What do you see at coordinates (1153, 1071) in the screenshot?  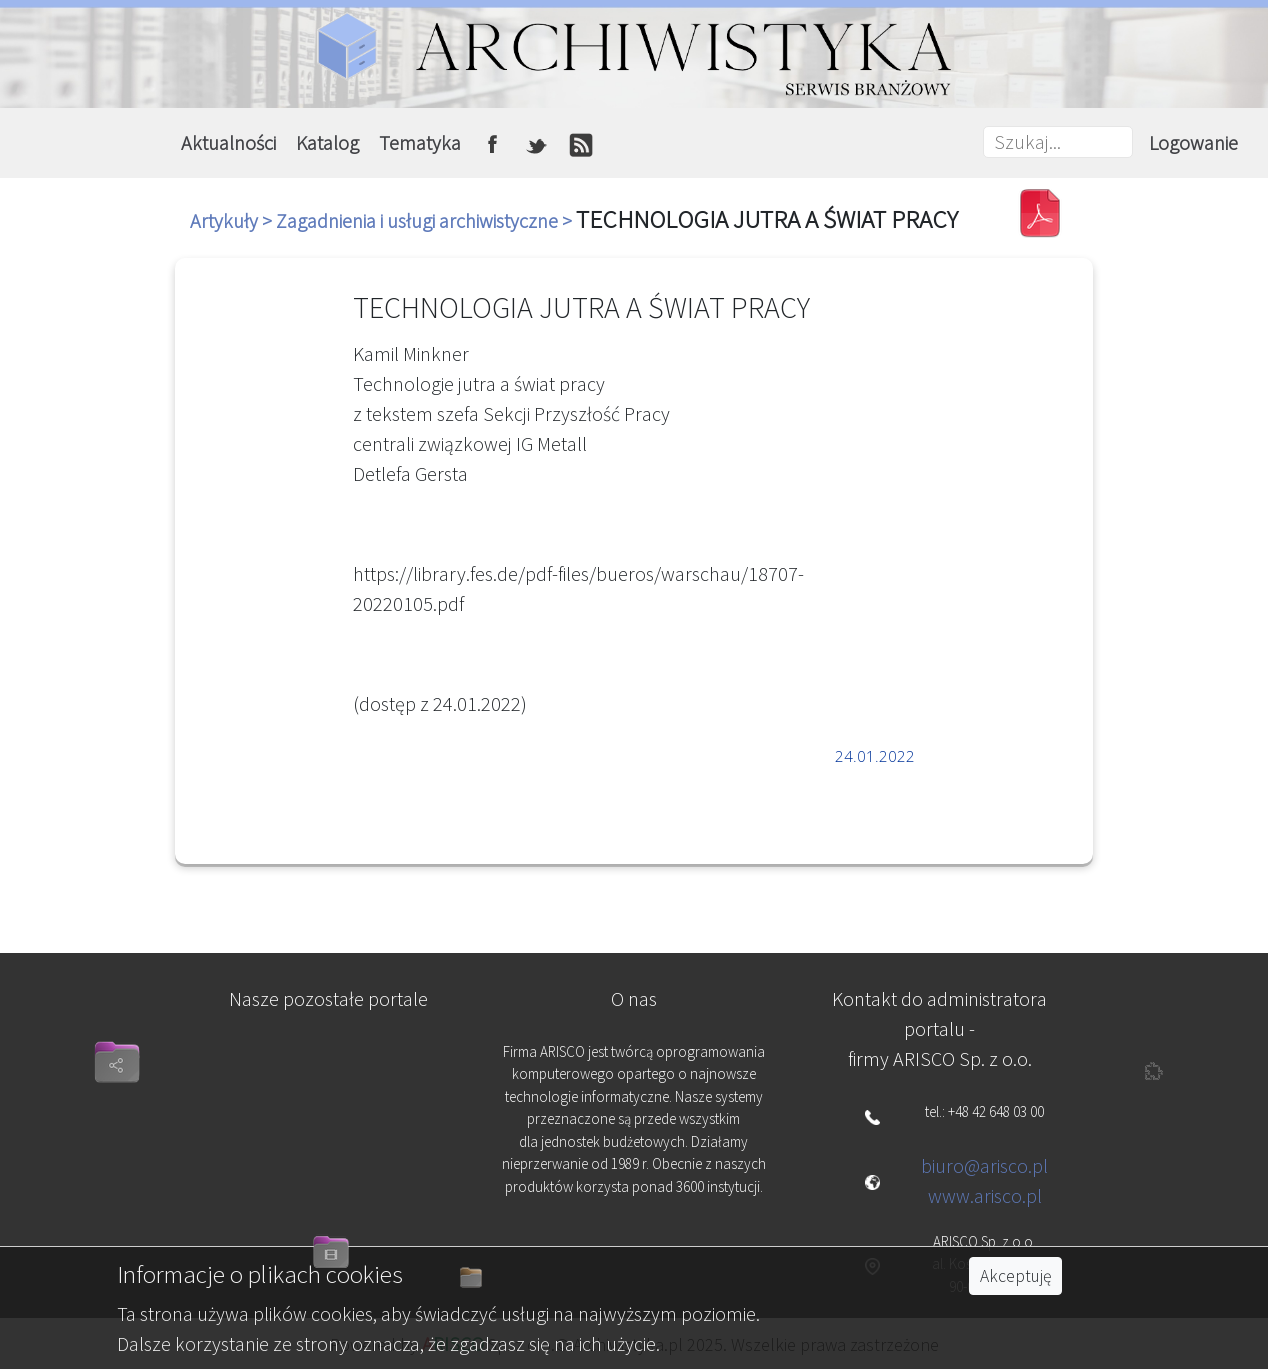 I see `access plugin settings and preferences` at bounding box center [1153, 1071].